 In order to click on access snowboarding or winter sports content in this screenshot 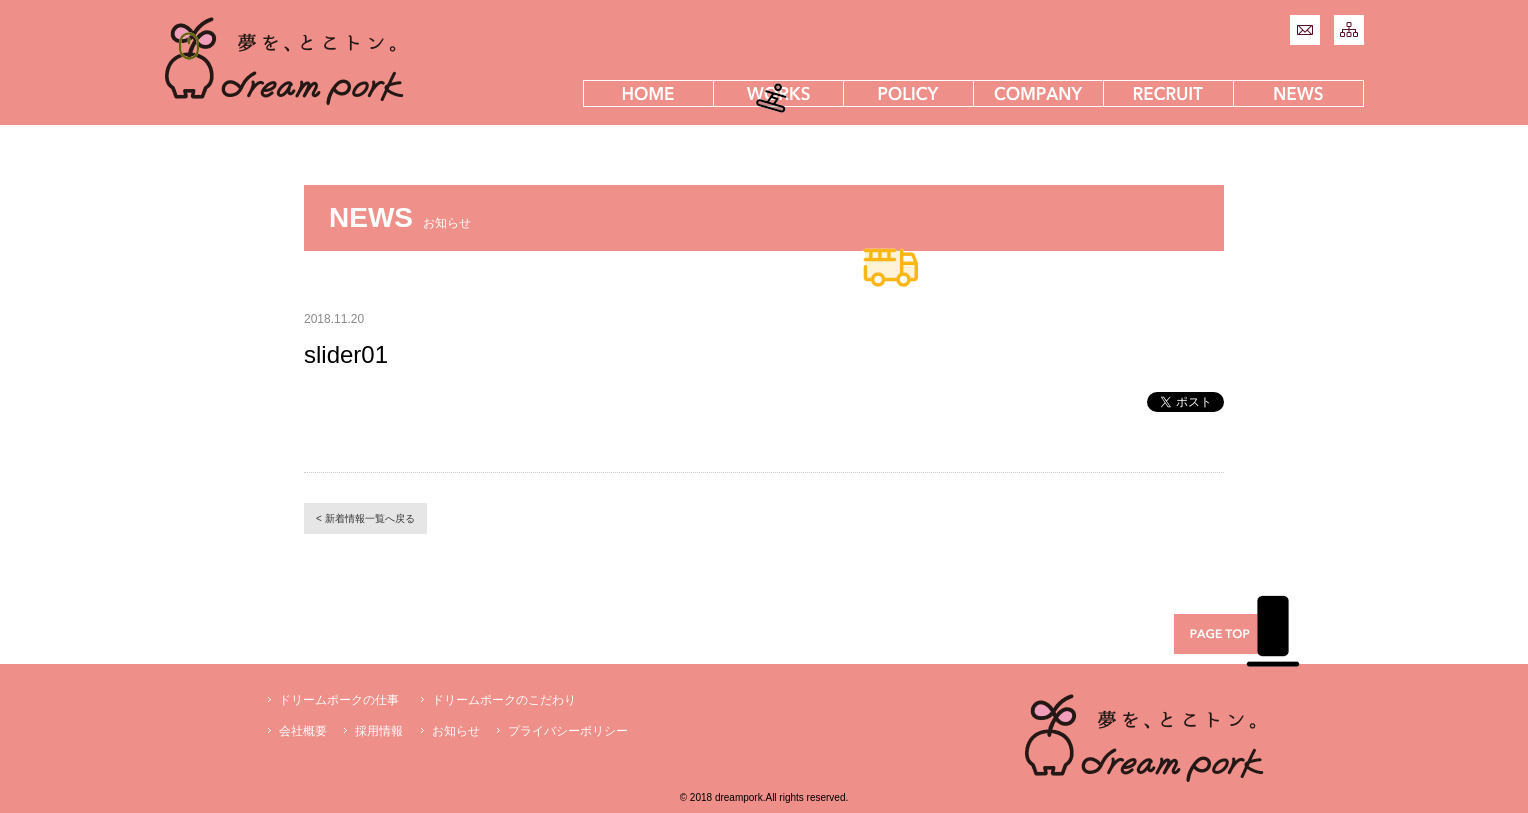, I will do `click(773, 98)`.